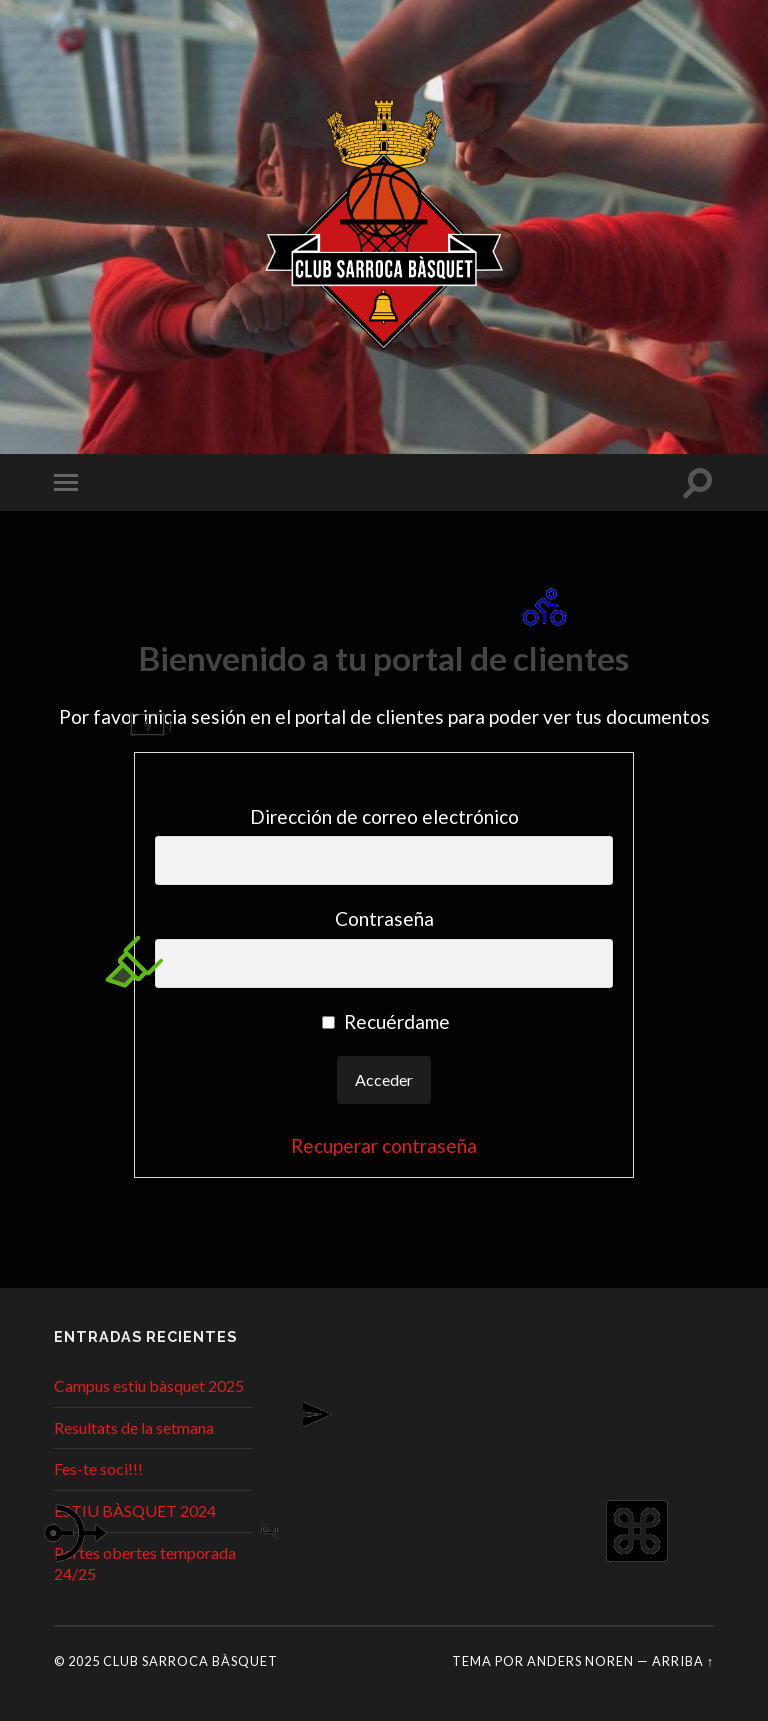 This screenshot has height=1721, width=768. Describe the element at coordinates (317, 1414) in the screenshot. I see `send a message` at that location.